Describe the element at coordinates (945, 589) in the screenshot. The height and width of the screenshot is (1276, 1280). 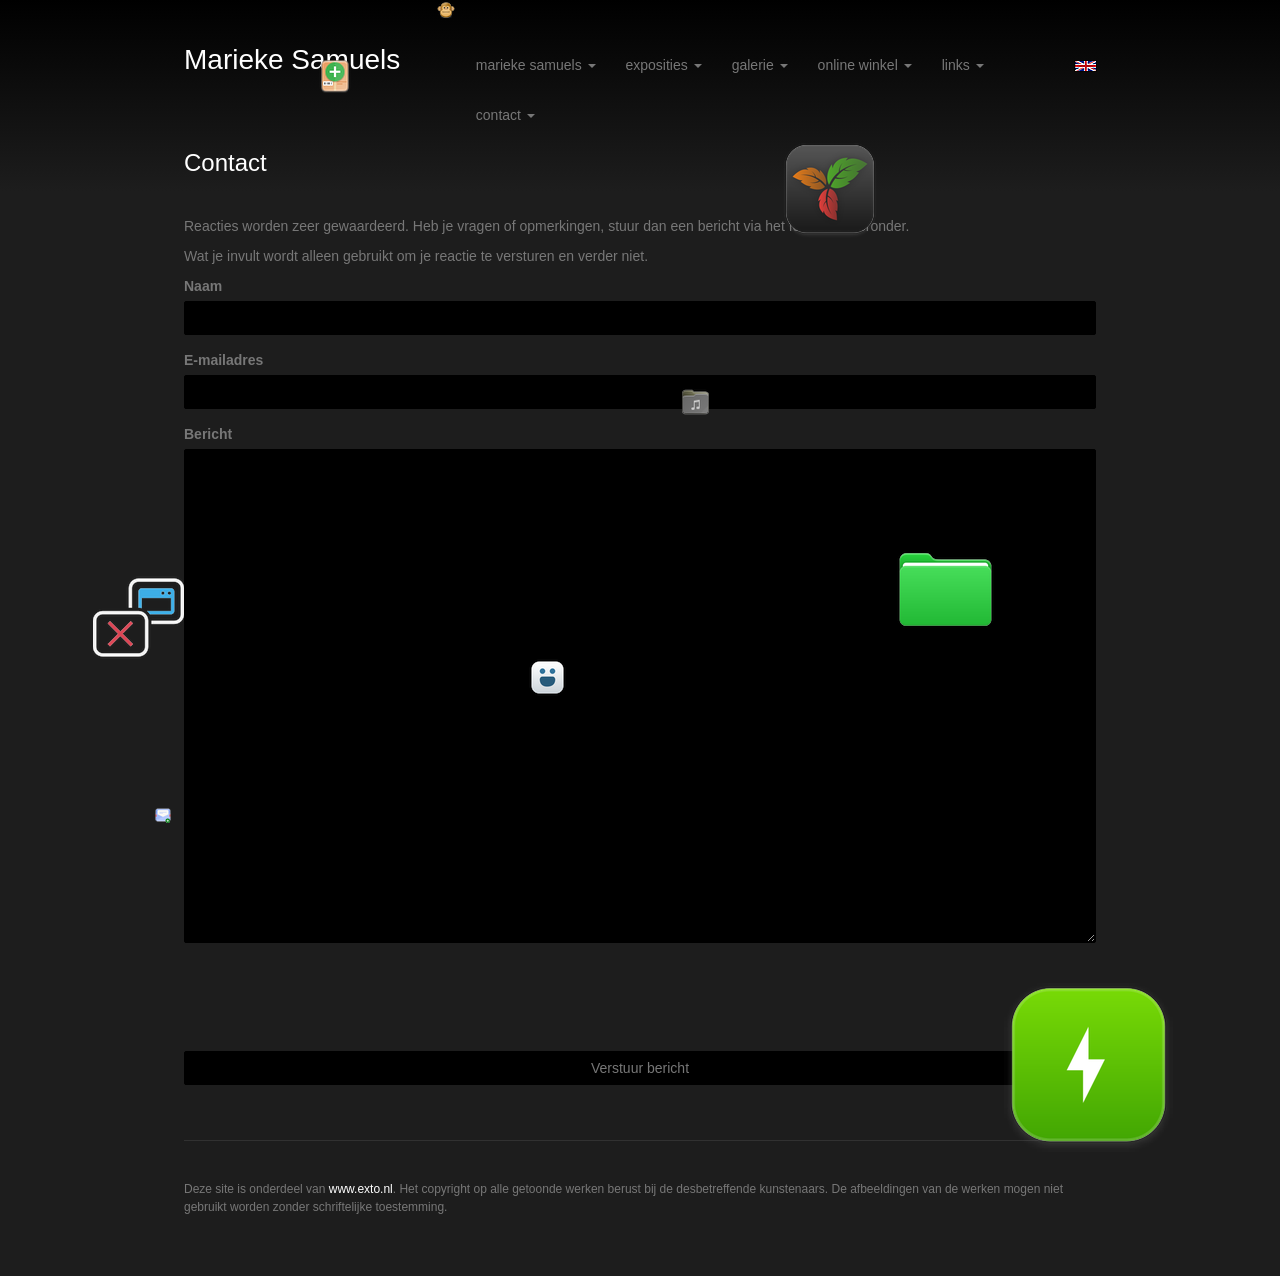
I see `open folder to view contents` at that location.